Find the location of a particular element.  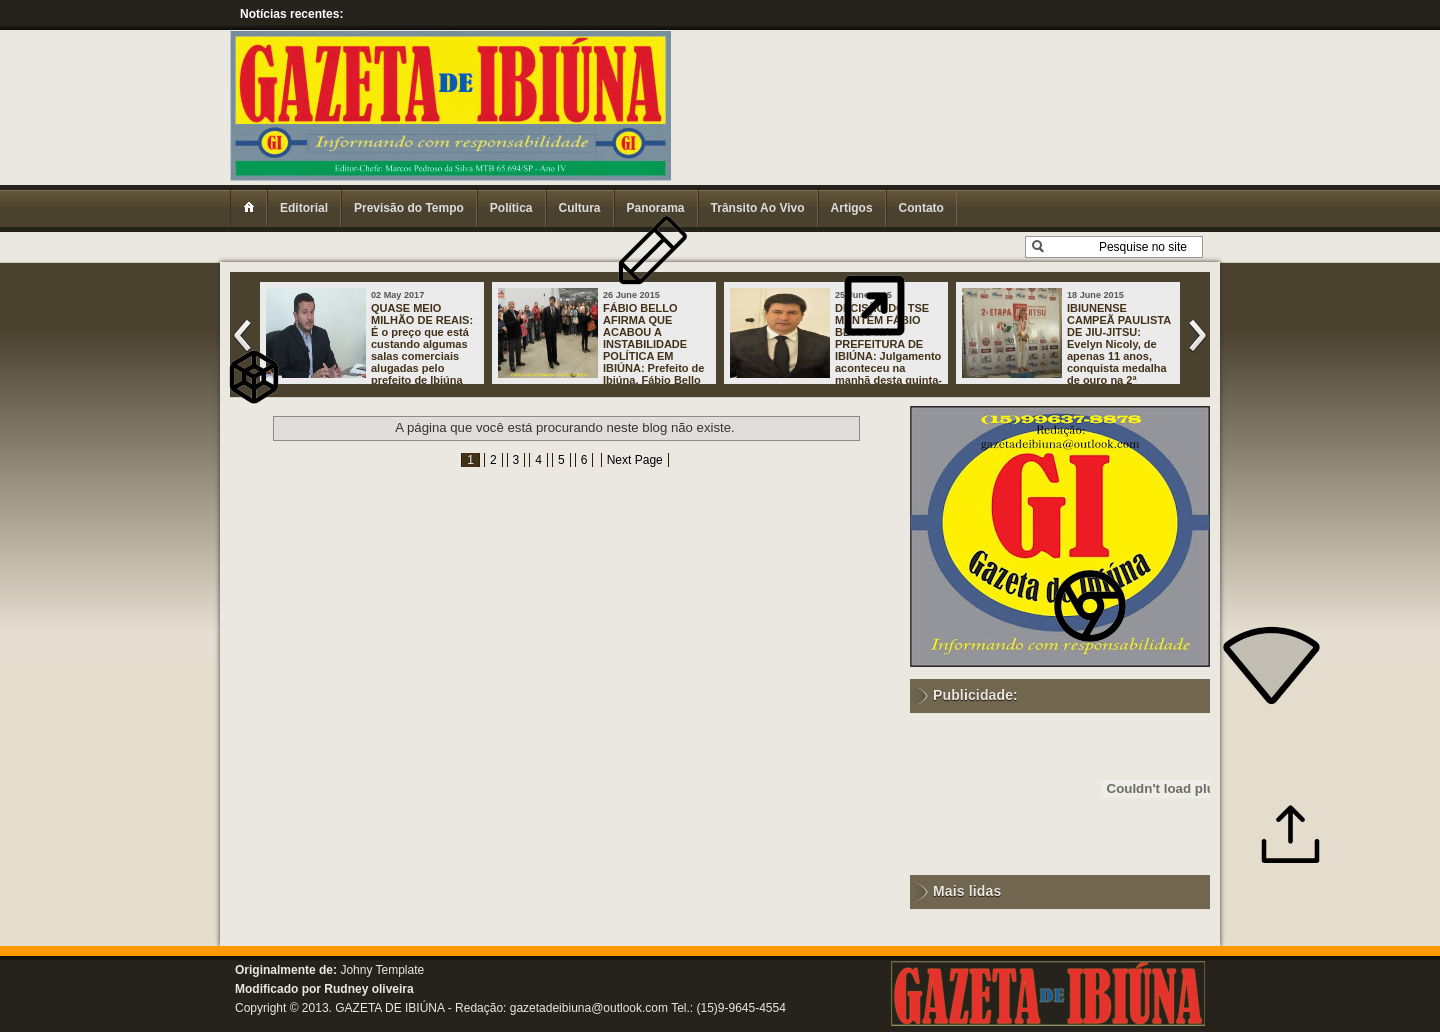

strong wifi signal connected is located at coordinates (1271, 665).